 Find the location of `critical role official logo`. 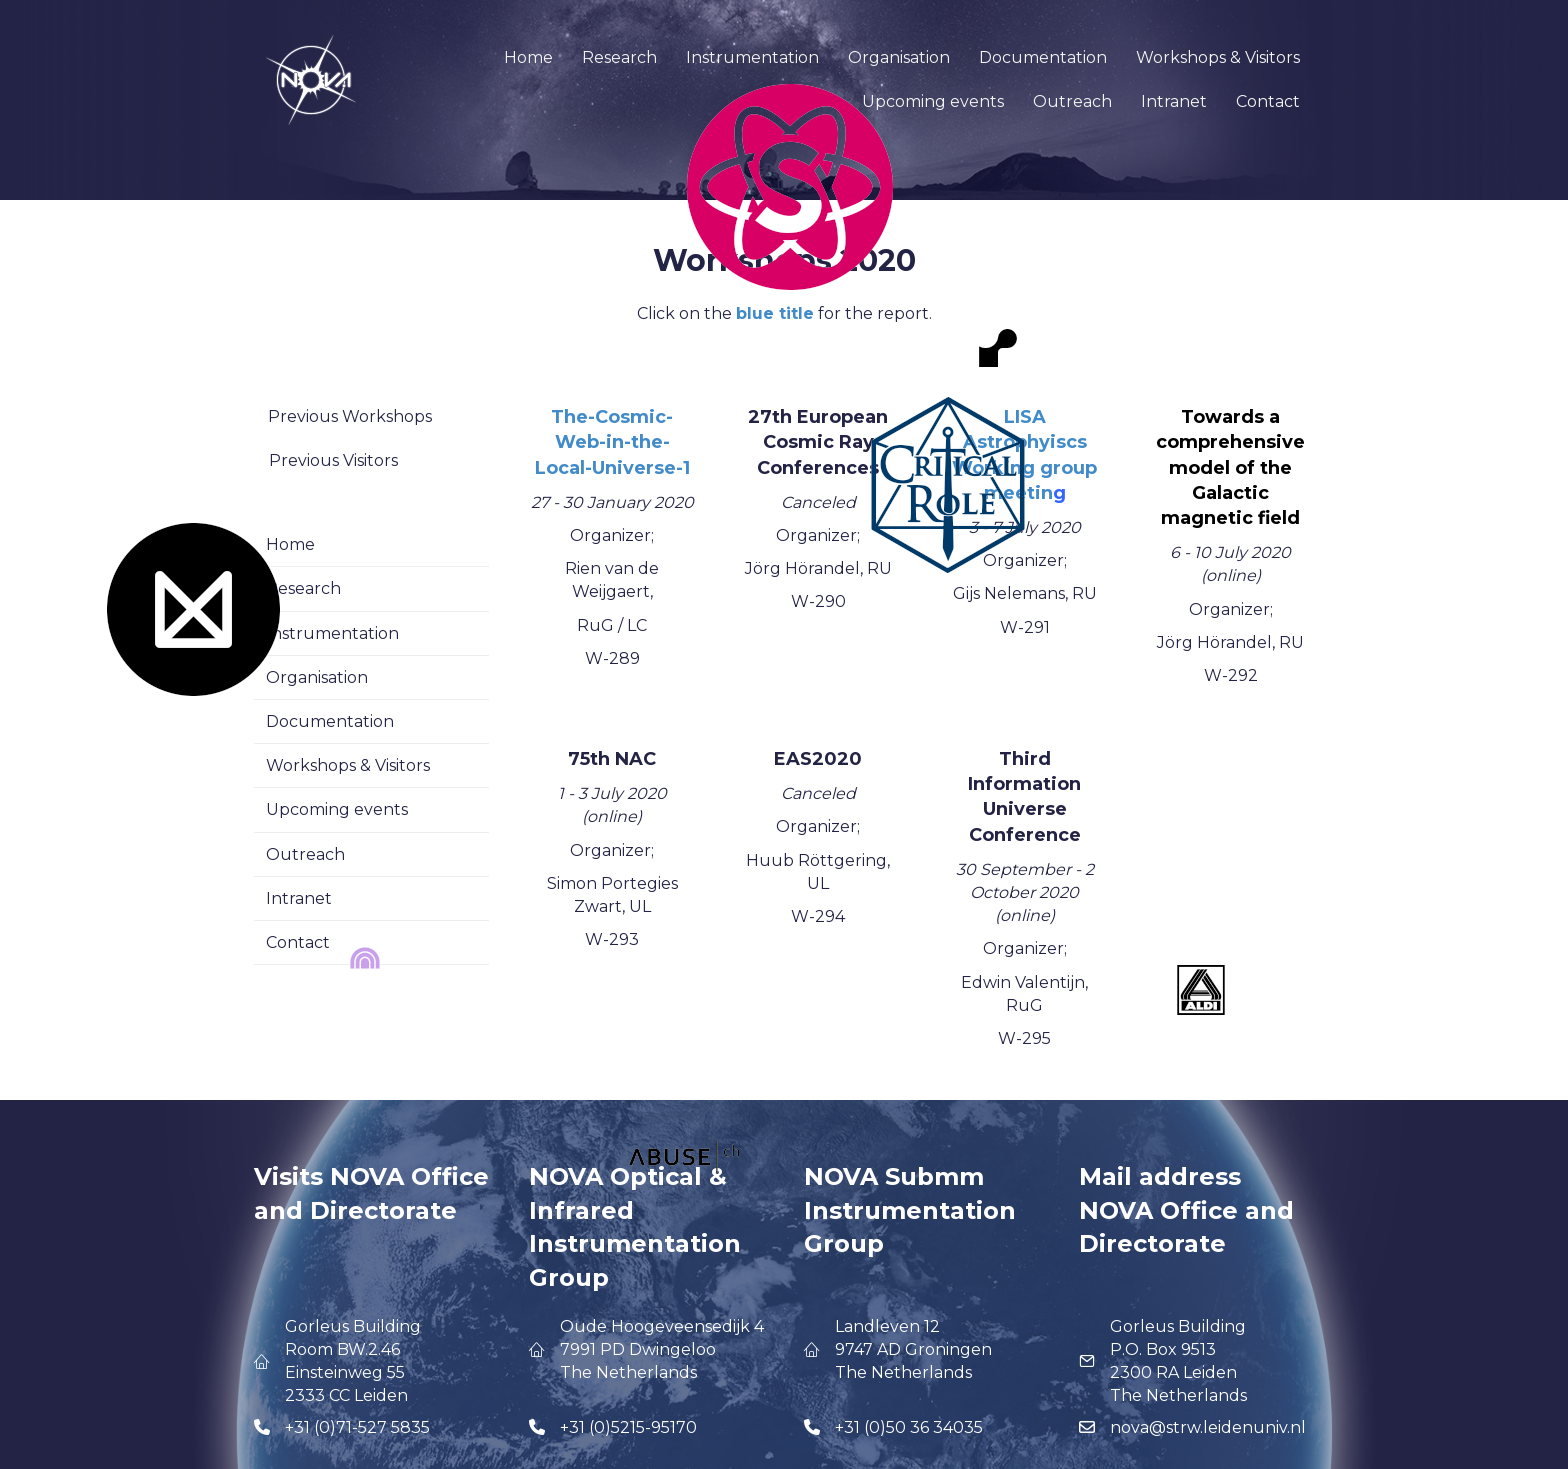

critical role official logo is located at coordinates (948, 485).